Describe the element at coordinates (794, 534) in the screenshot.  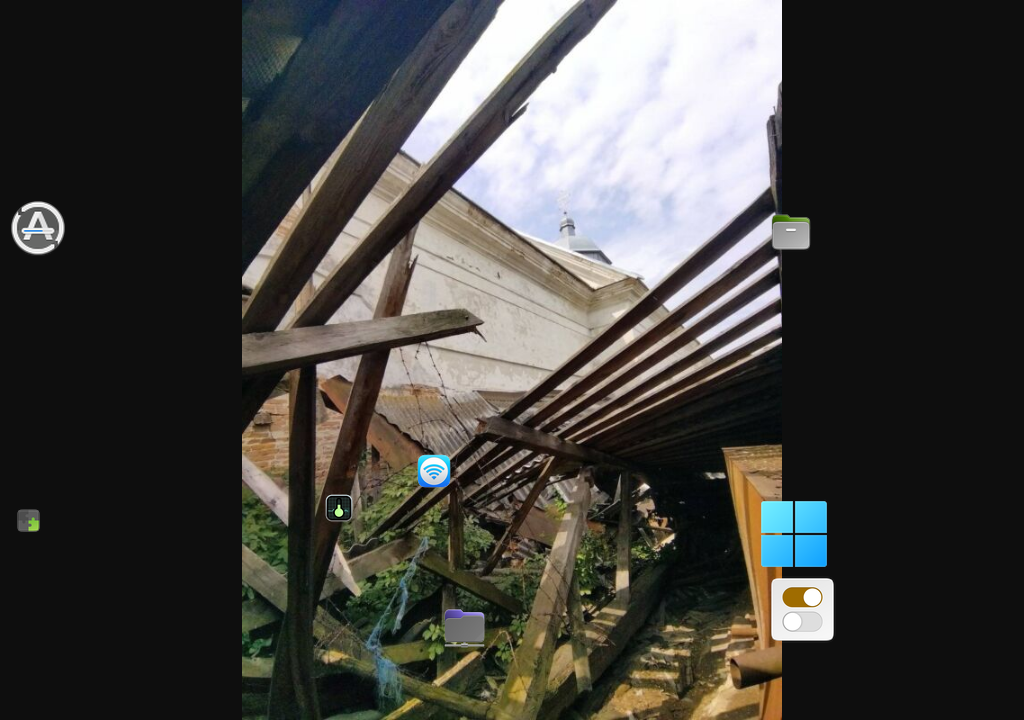
I see `open the windows start menu` at that location.